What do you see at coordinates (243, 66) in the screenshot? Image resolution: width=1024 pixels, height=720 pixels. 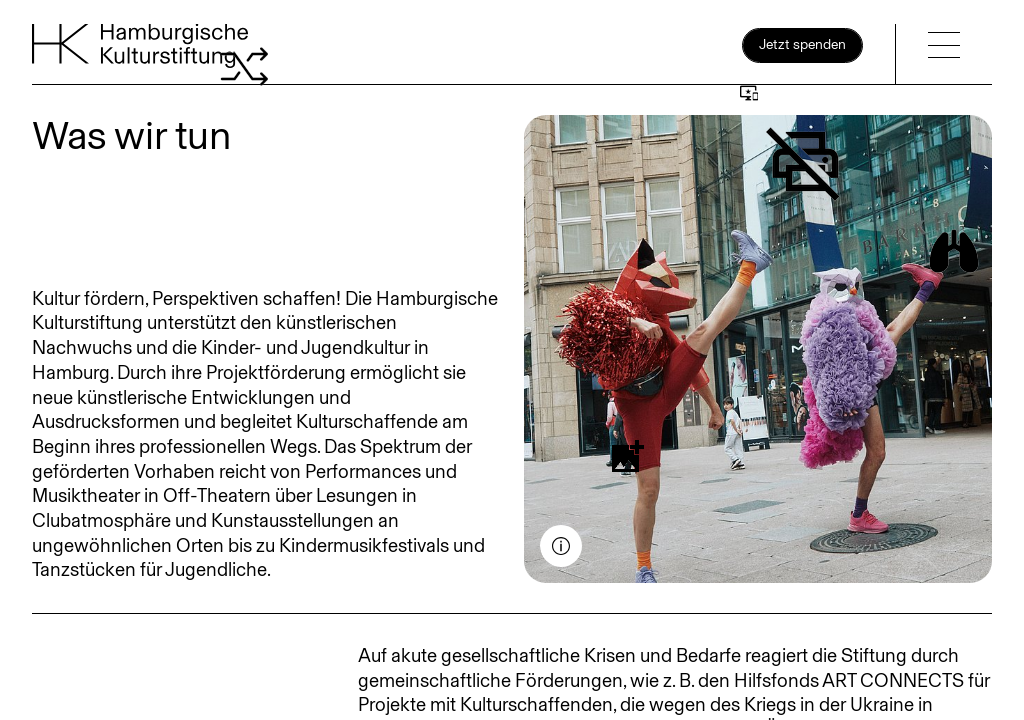 I see `shuffle playlist or queue order` at bounding box center [243, 66].